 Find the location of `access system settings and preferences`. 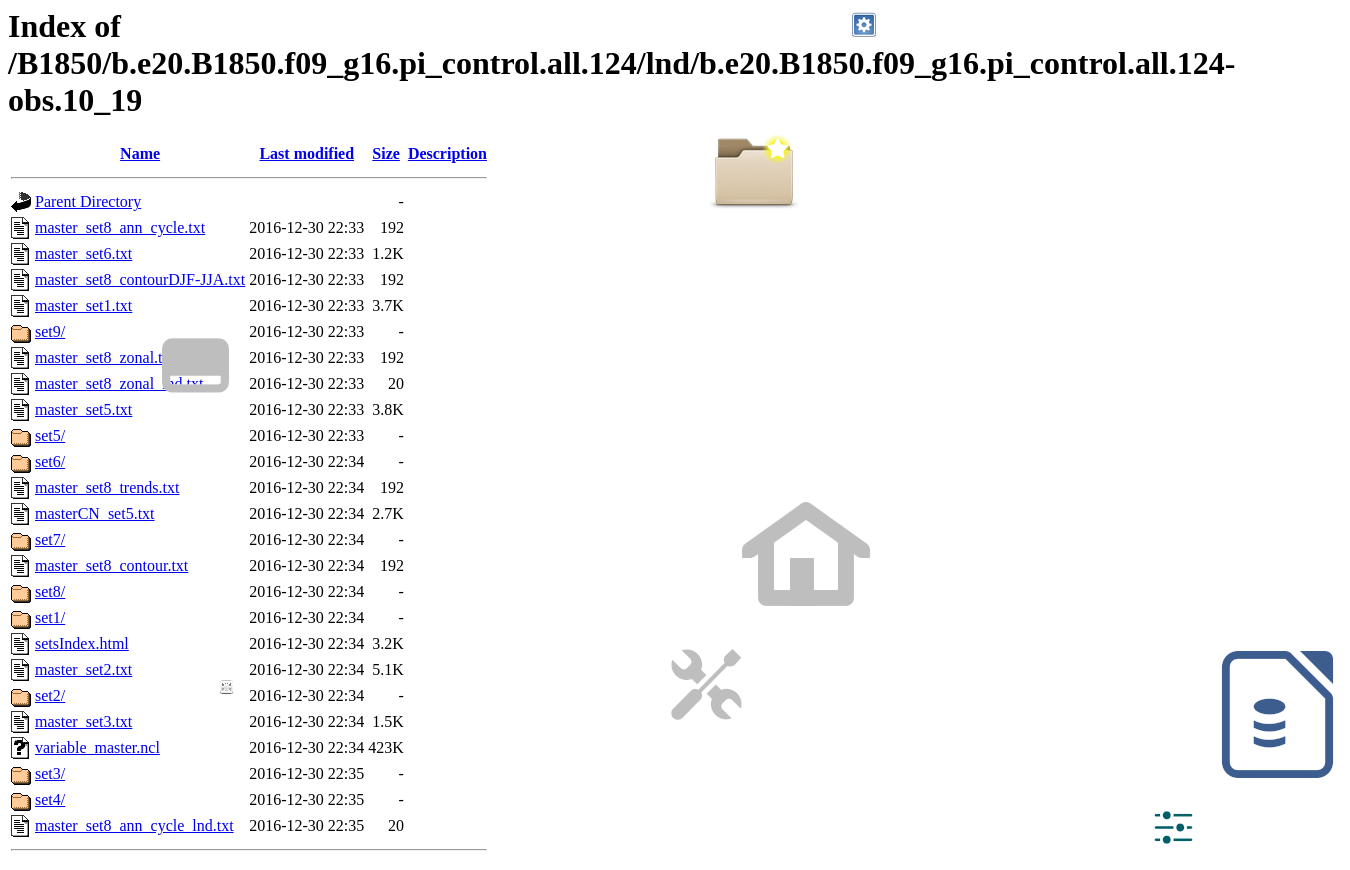

access system settings and preferences is located at coordinates (706, 684).